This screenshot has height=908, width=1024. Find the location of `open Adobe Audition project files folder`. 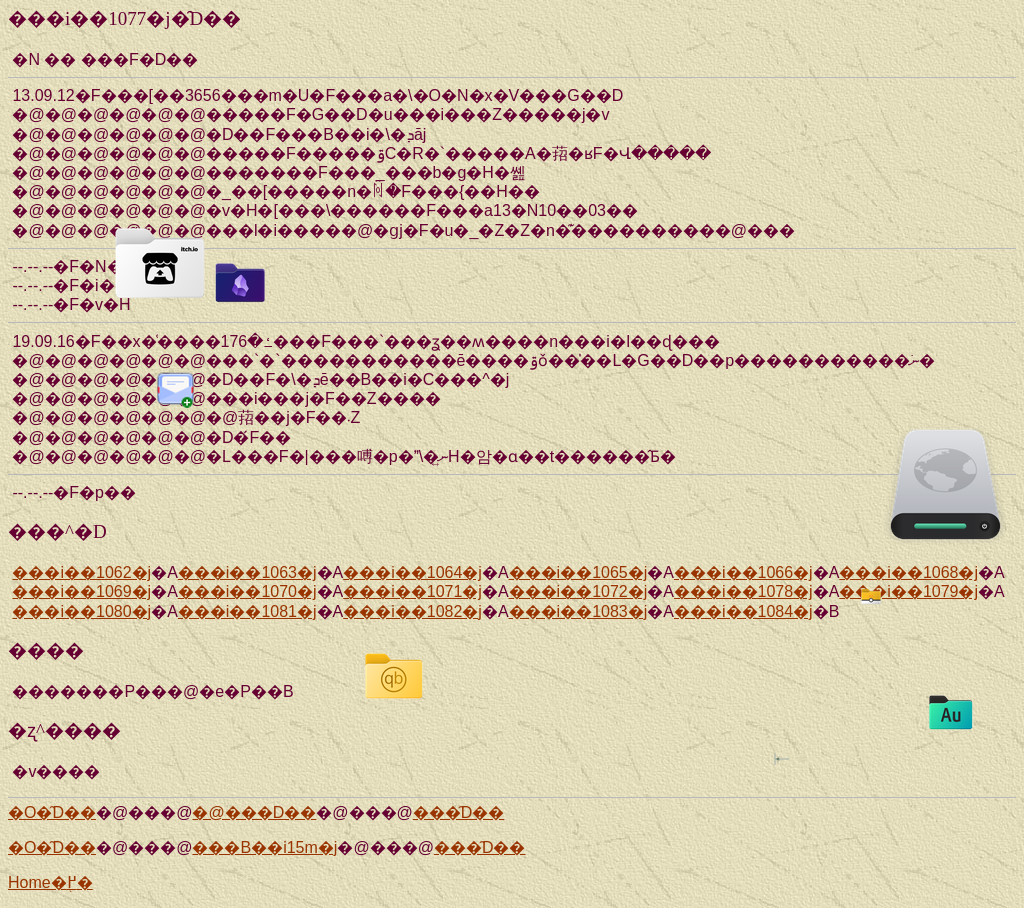

open Adobe Audition project files folder is located at coordinates (950, 713).